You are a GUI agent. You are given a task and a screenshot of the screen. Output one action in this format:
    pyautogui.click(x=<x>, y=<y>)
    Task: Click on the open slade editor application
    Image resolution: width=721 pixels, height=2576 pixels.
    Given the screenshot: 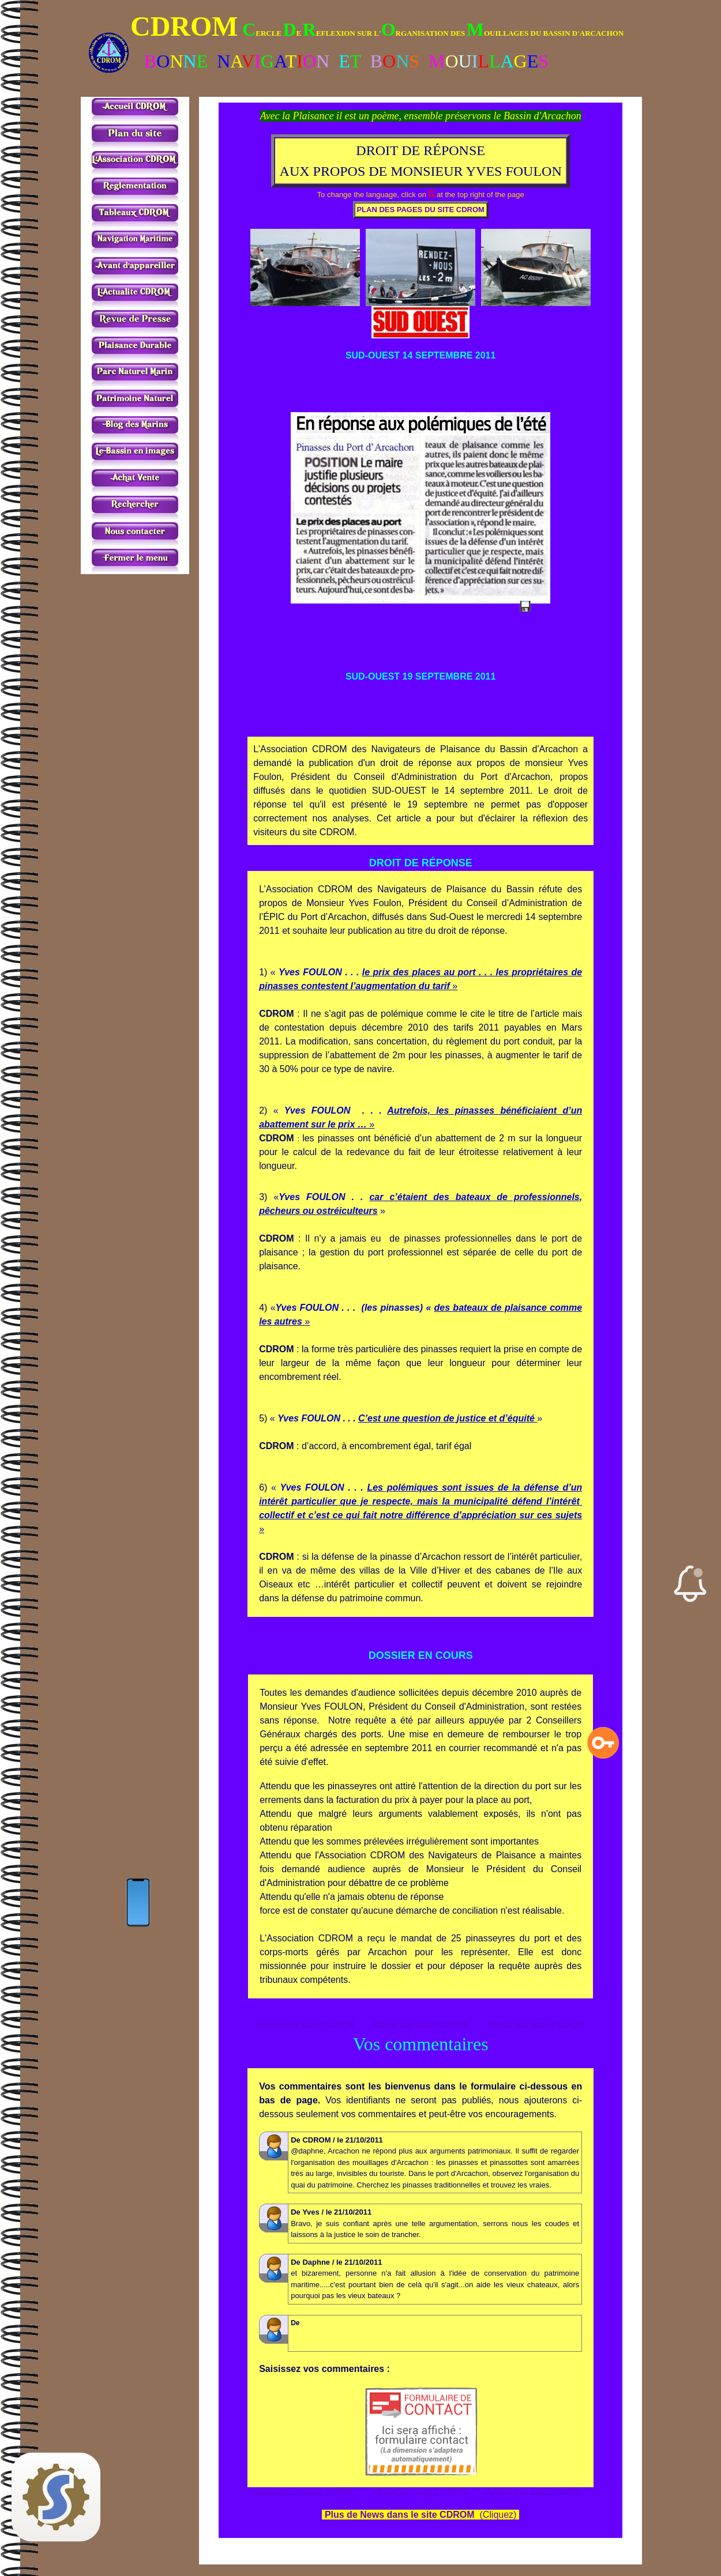 What is the action you would take?
    pyautogui.click(x=56, y=2497)
    